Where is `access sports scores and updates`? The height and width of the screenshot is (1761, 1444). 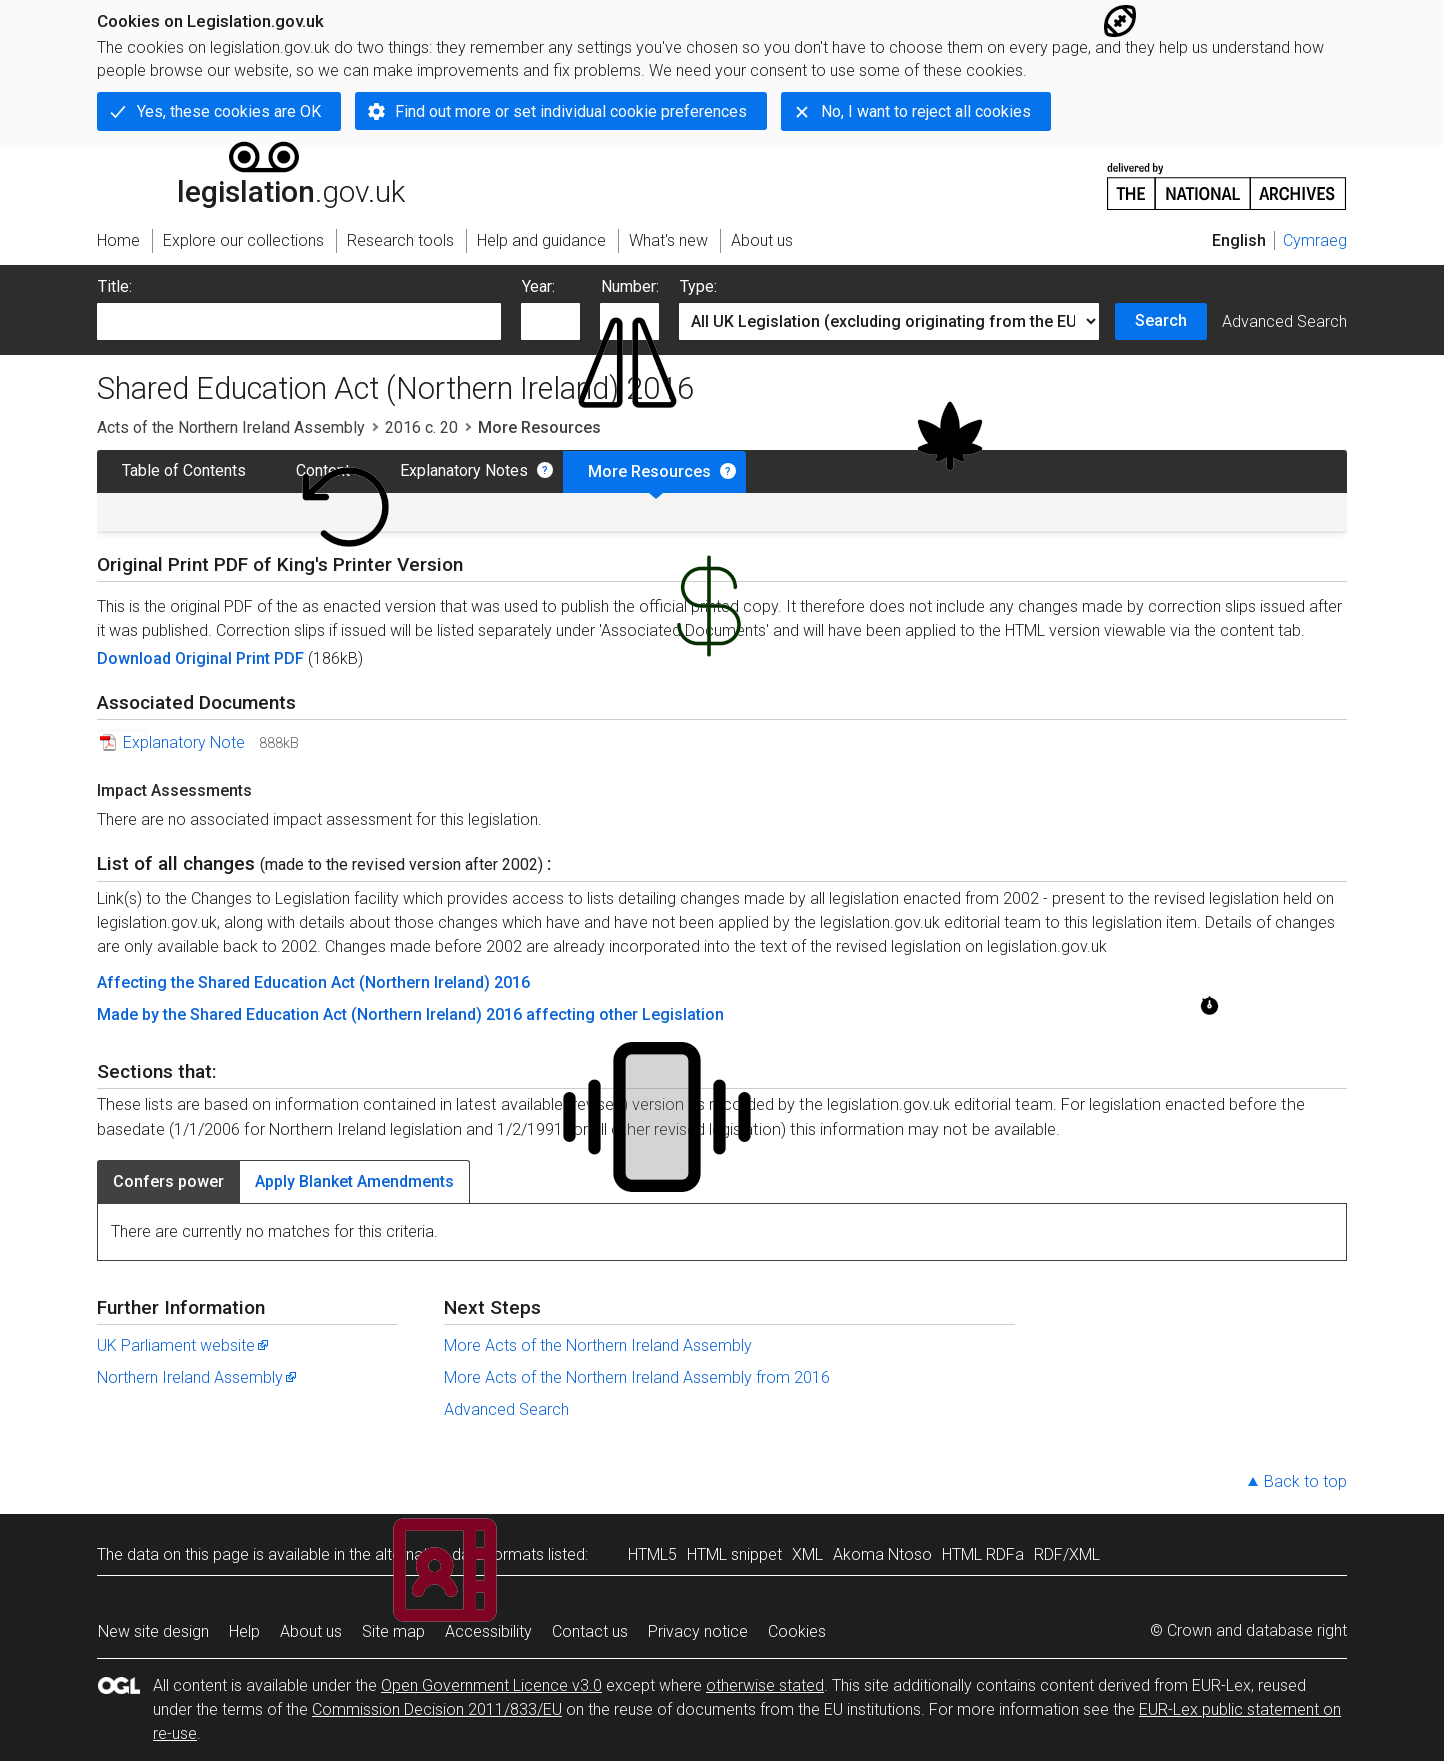
access sports scores and updates is located at coordinates (1120, 21).